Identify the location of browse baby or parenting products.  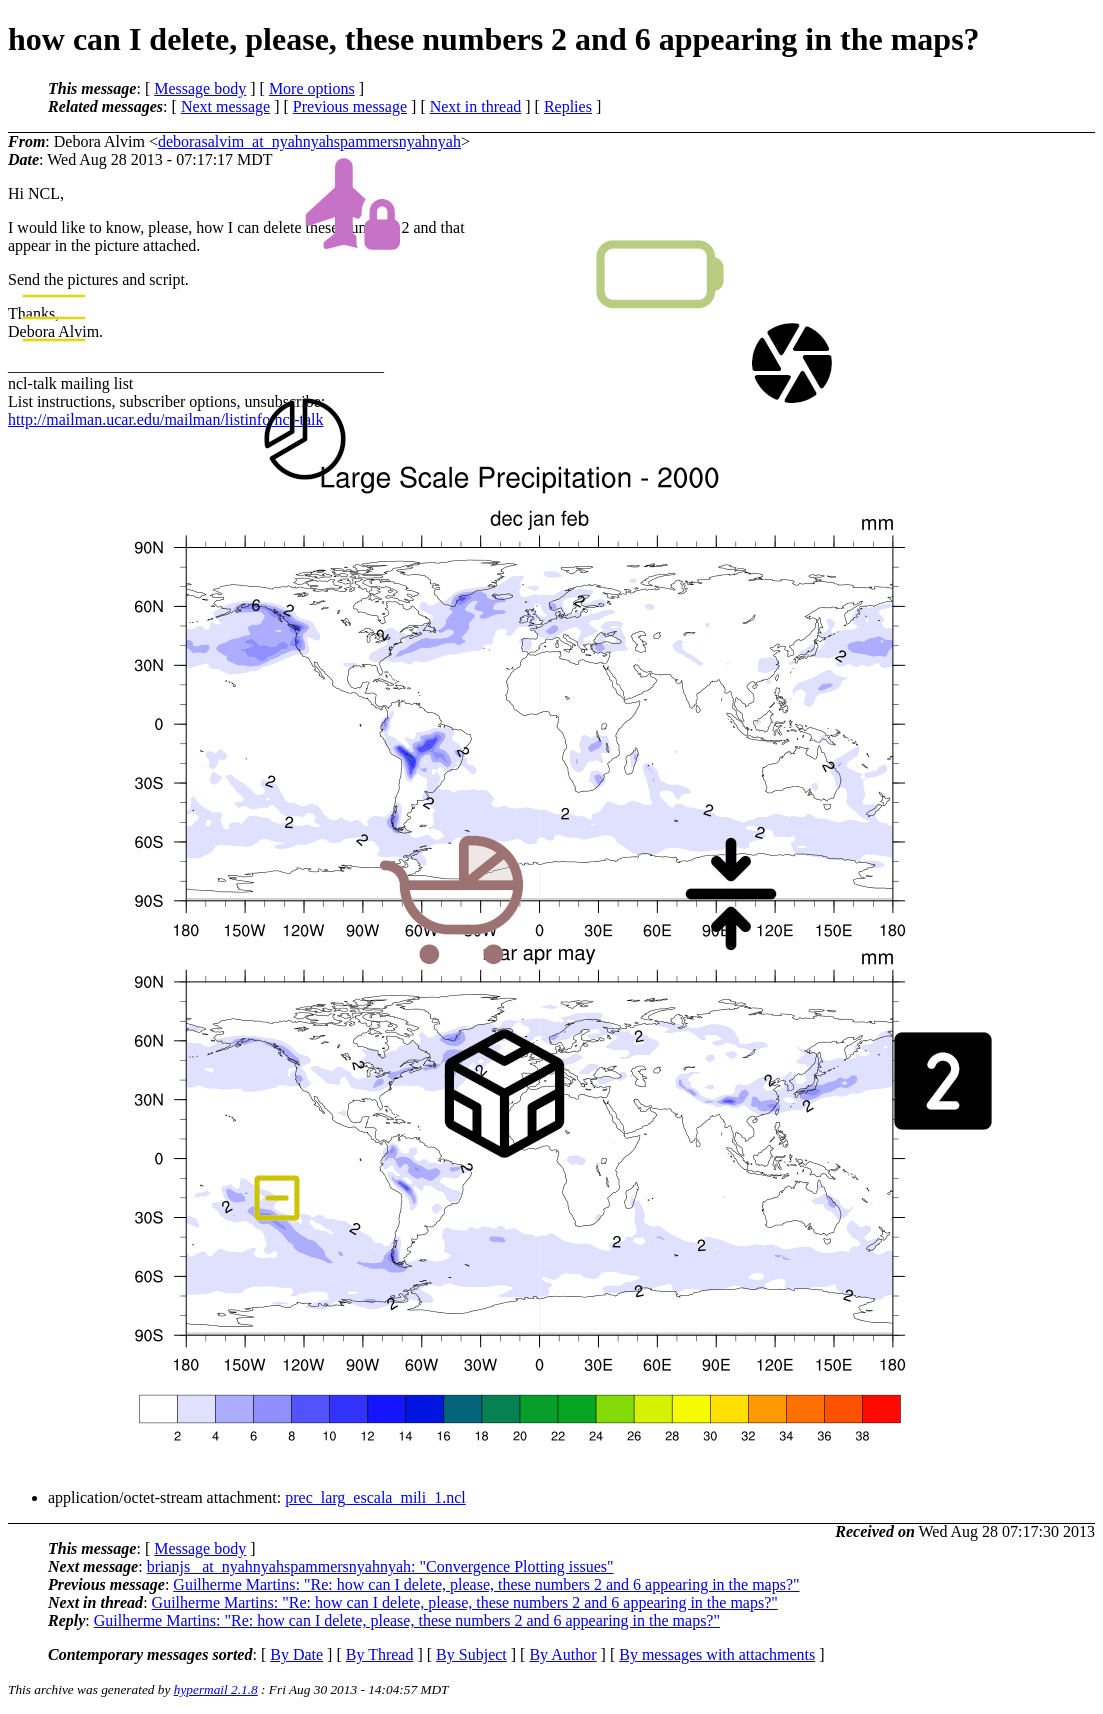
(454, 895).